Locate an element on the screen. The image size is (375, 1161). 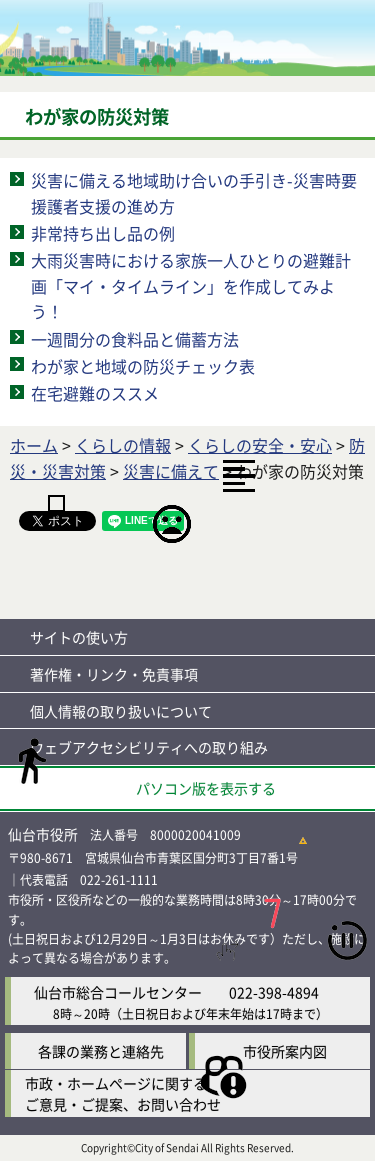
rate your experience as negative is located at coordinates (172, 524).